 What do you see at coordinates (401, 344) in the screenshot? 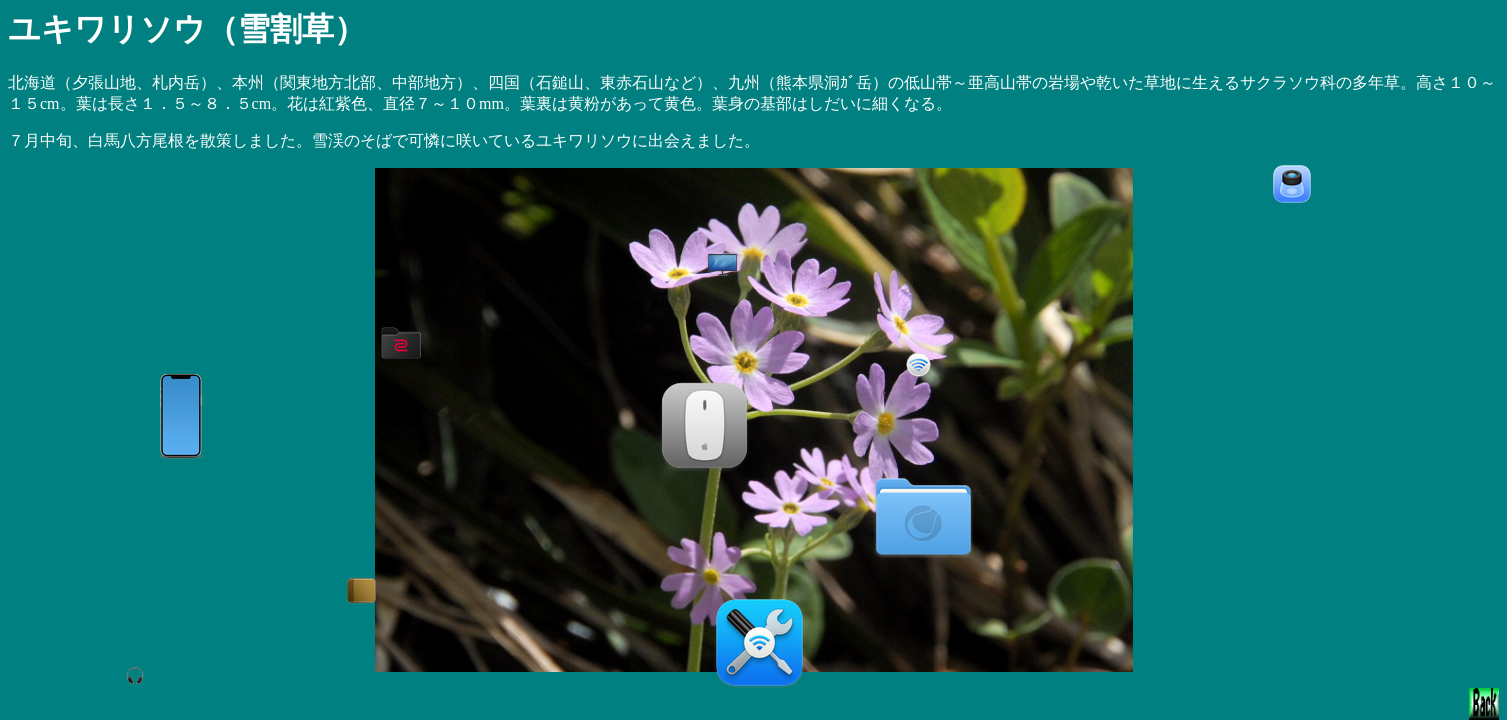
I see `folder containing BenQ ZOWIE gaming peripherals software or drivers` at bounding box center [401, 344].